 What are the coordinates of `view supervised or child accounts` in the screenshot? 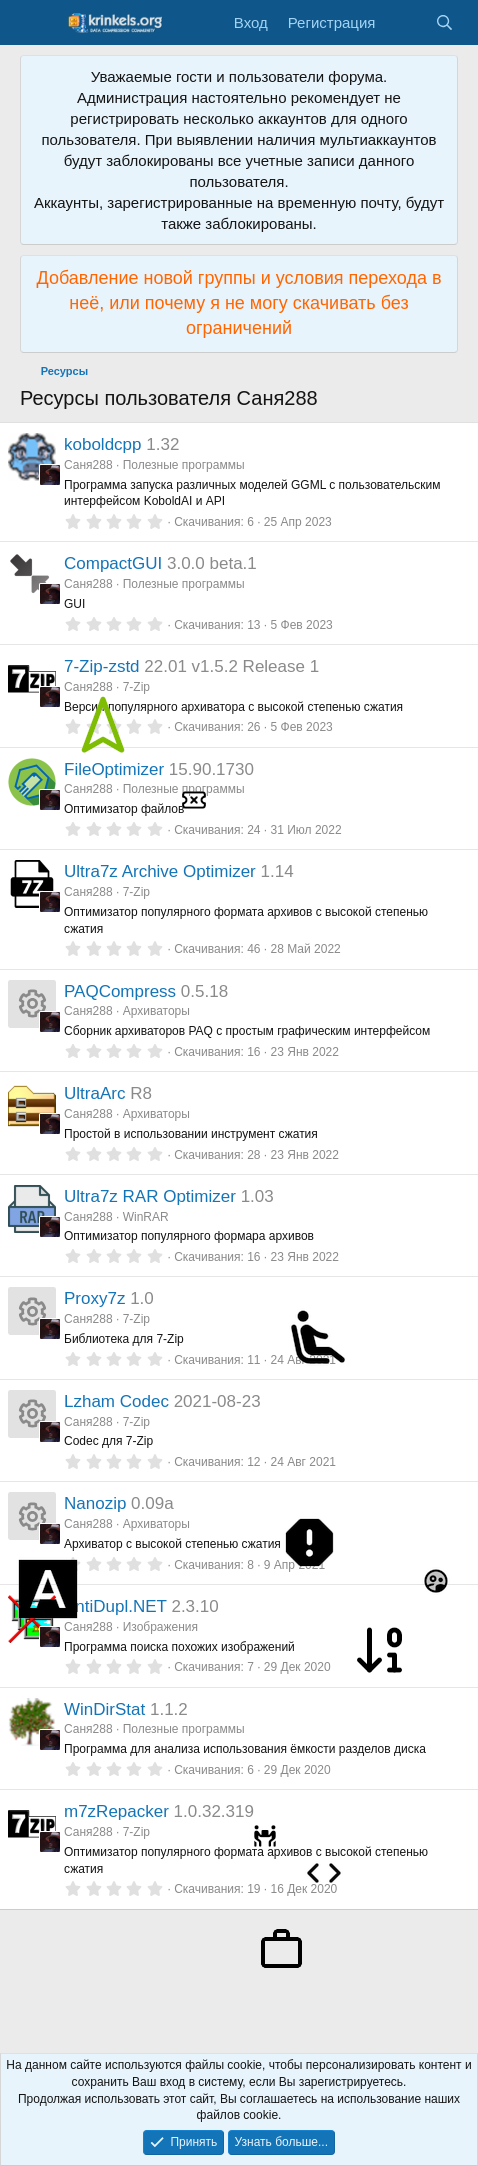 It's located at (436, 1581).